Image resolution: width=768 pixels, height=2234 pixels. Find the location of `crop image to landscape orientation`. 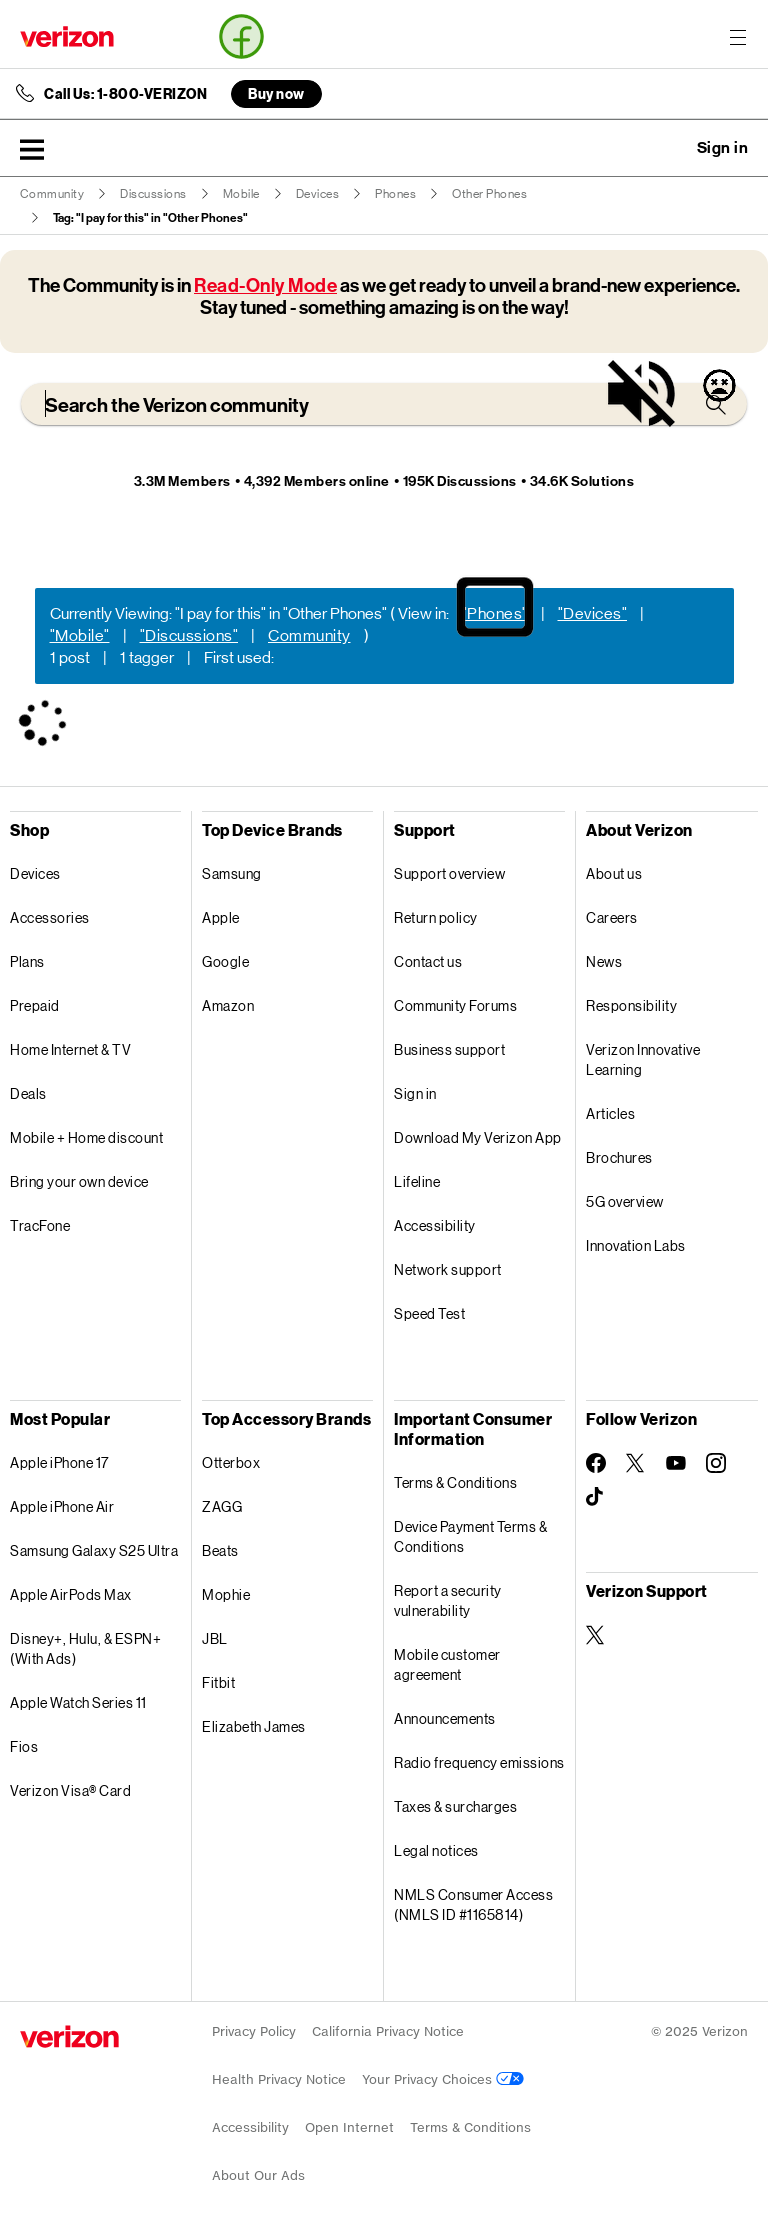

crop image to landscape orientation is located at coordinates (495, 607).